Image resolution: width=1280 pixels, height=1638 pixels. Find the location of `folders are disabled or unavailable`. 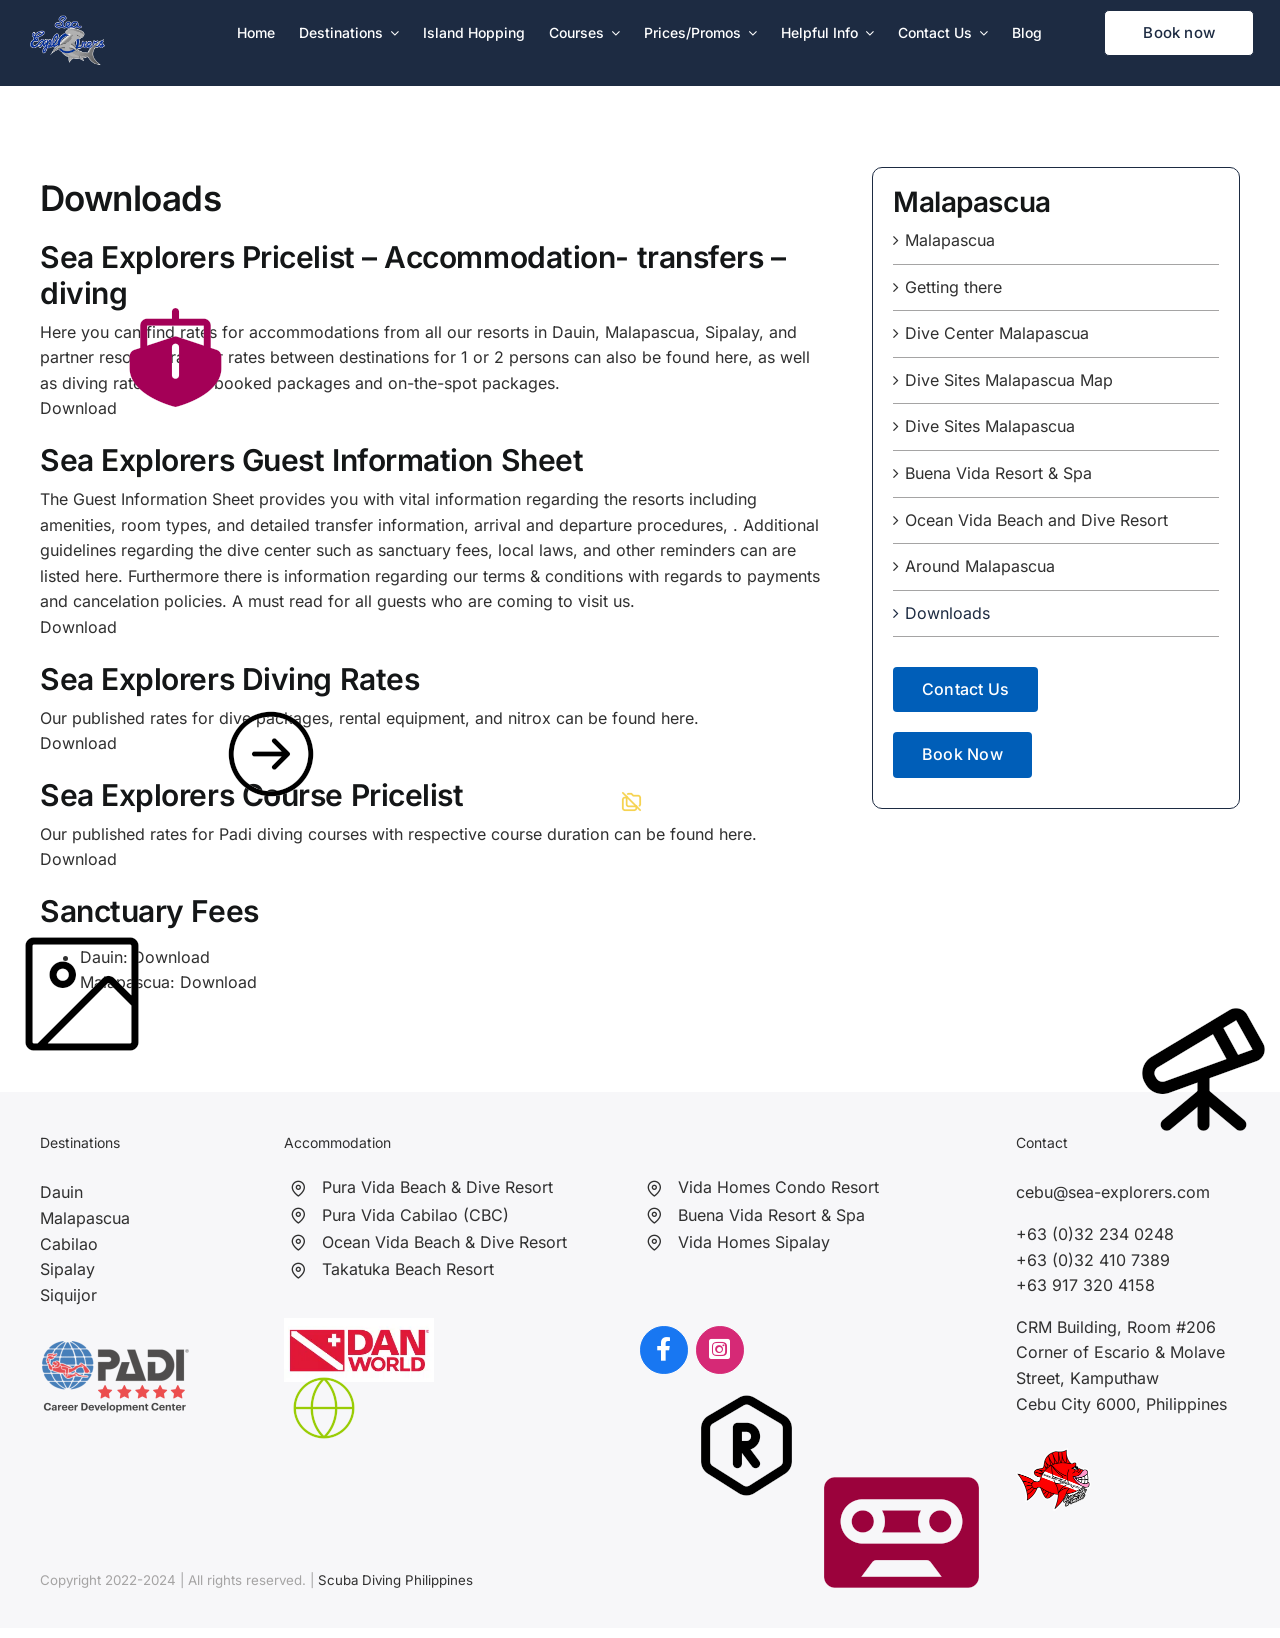

folders are disabled or unavailable is located at coordinates (631, 801).